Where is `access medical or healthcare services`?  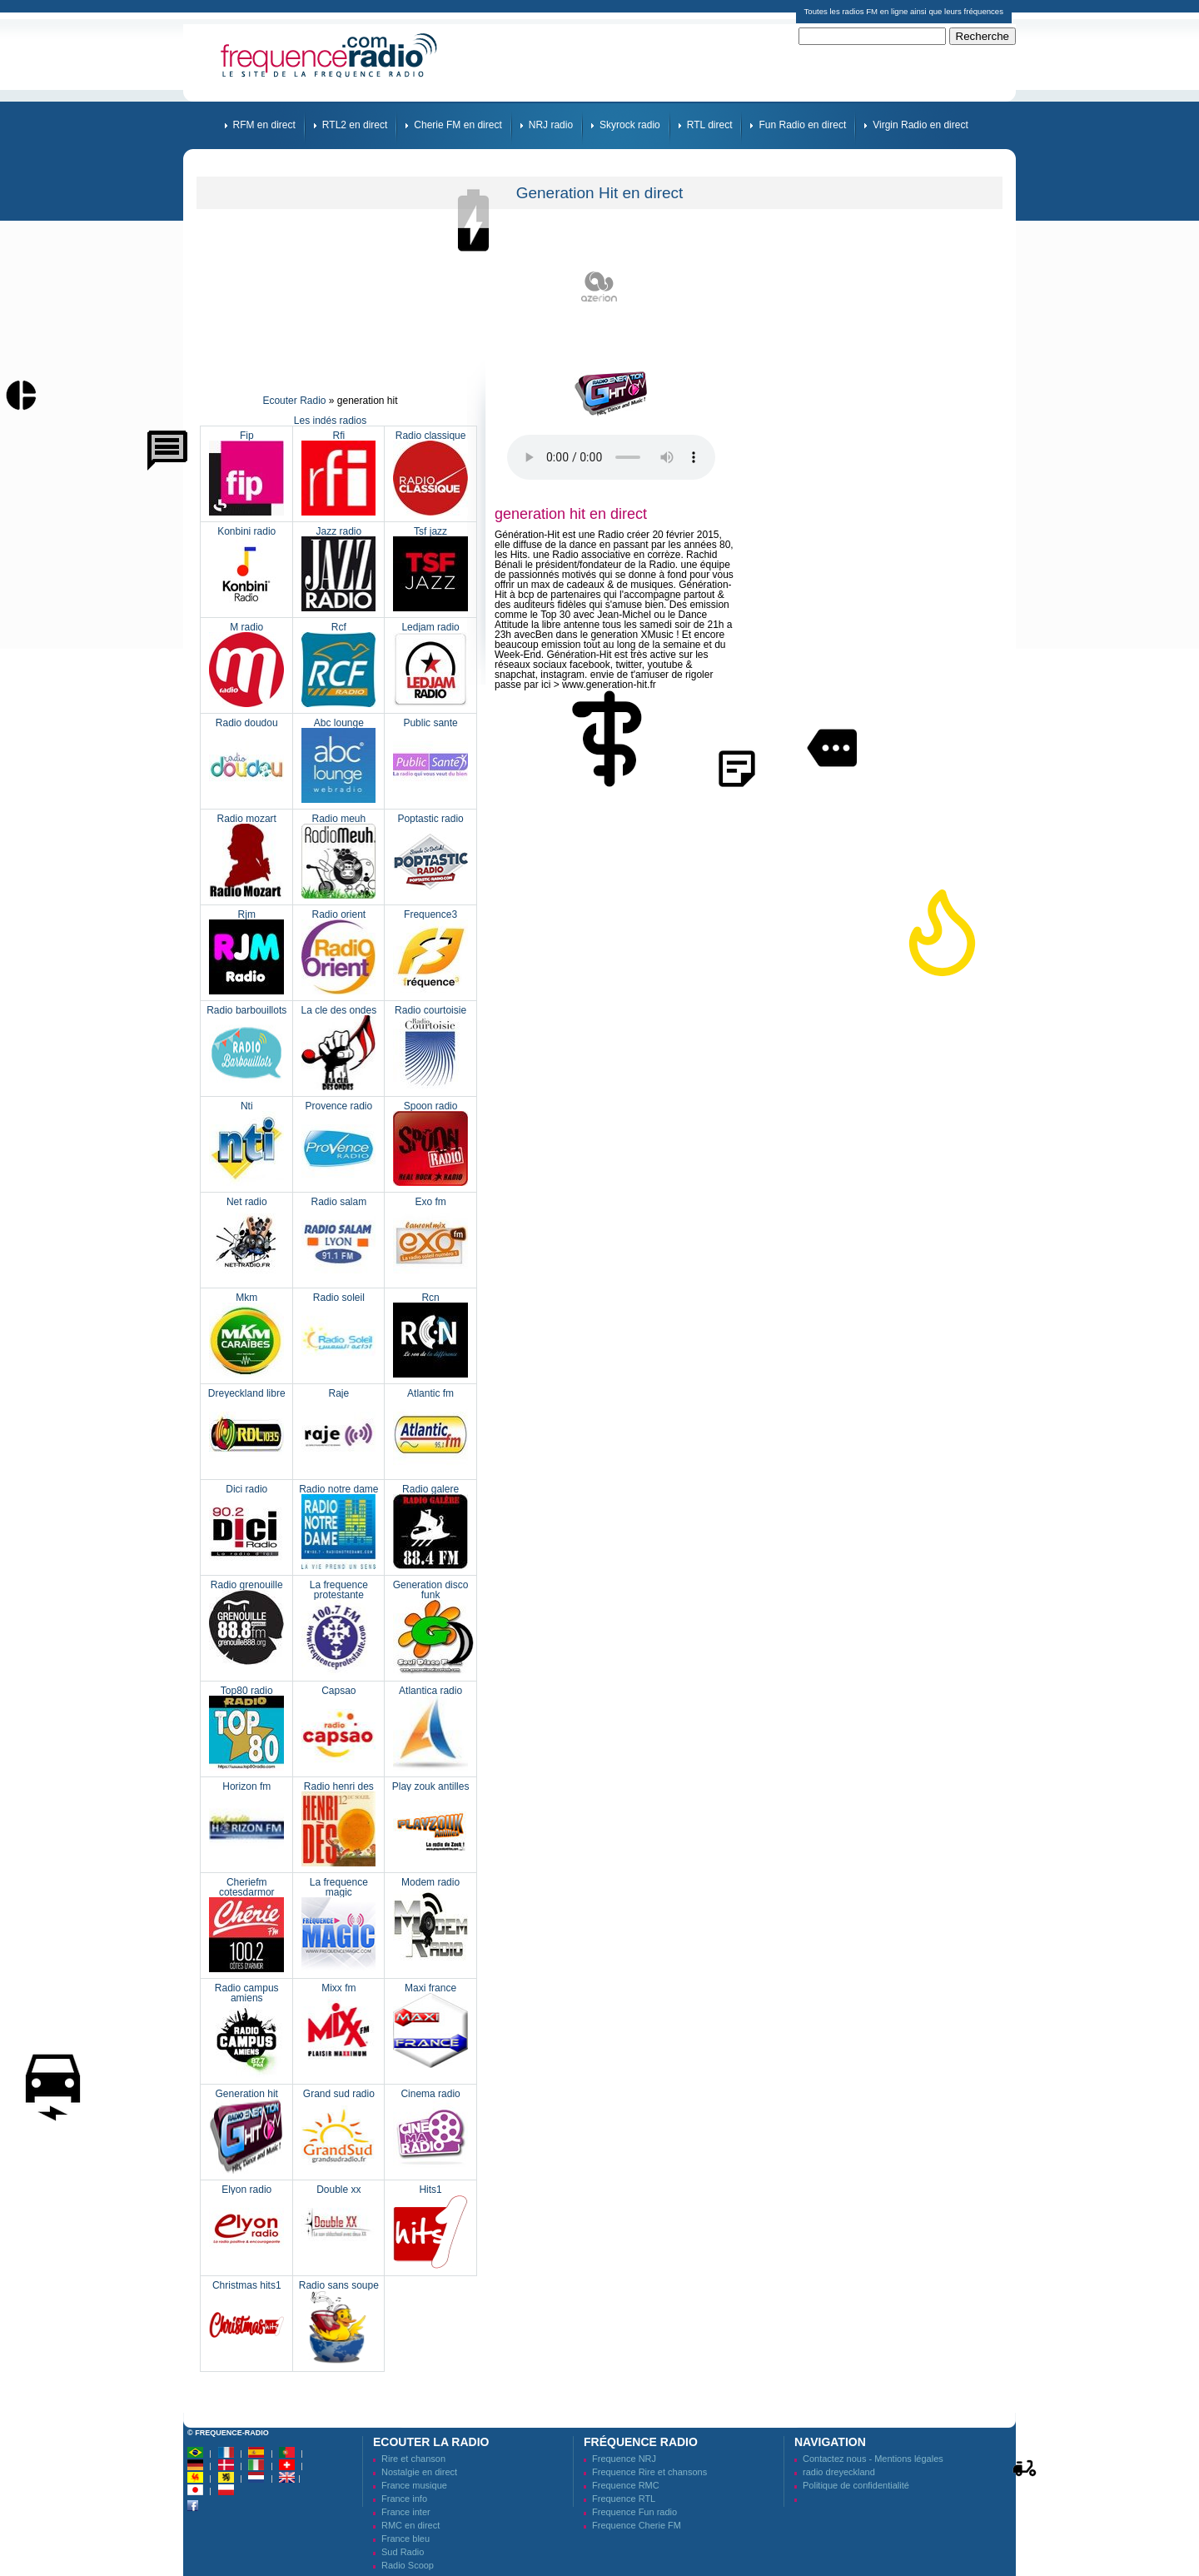 access medical or healthcare services is located at coordinates (609, 739).